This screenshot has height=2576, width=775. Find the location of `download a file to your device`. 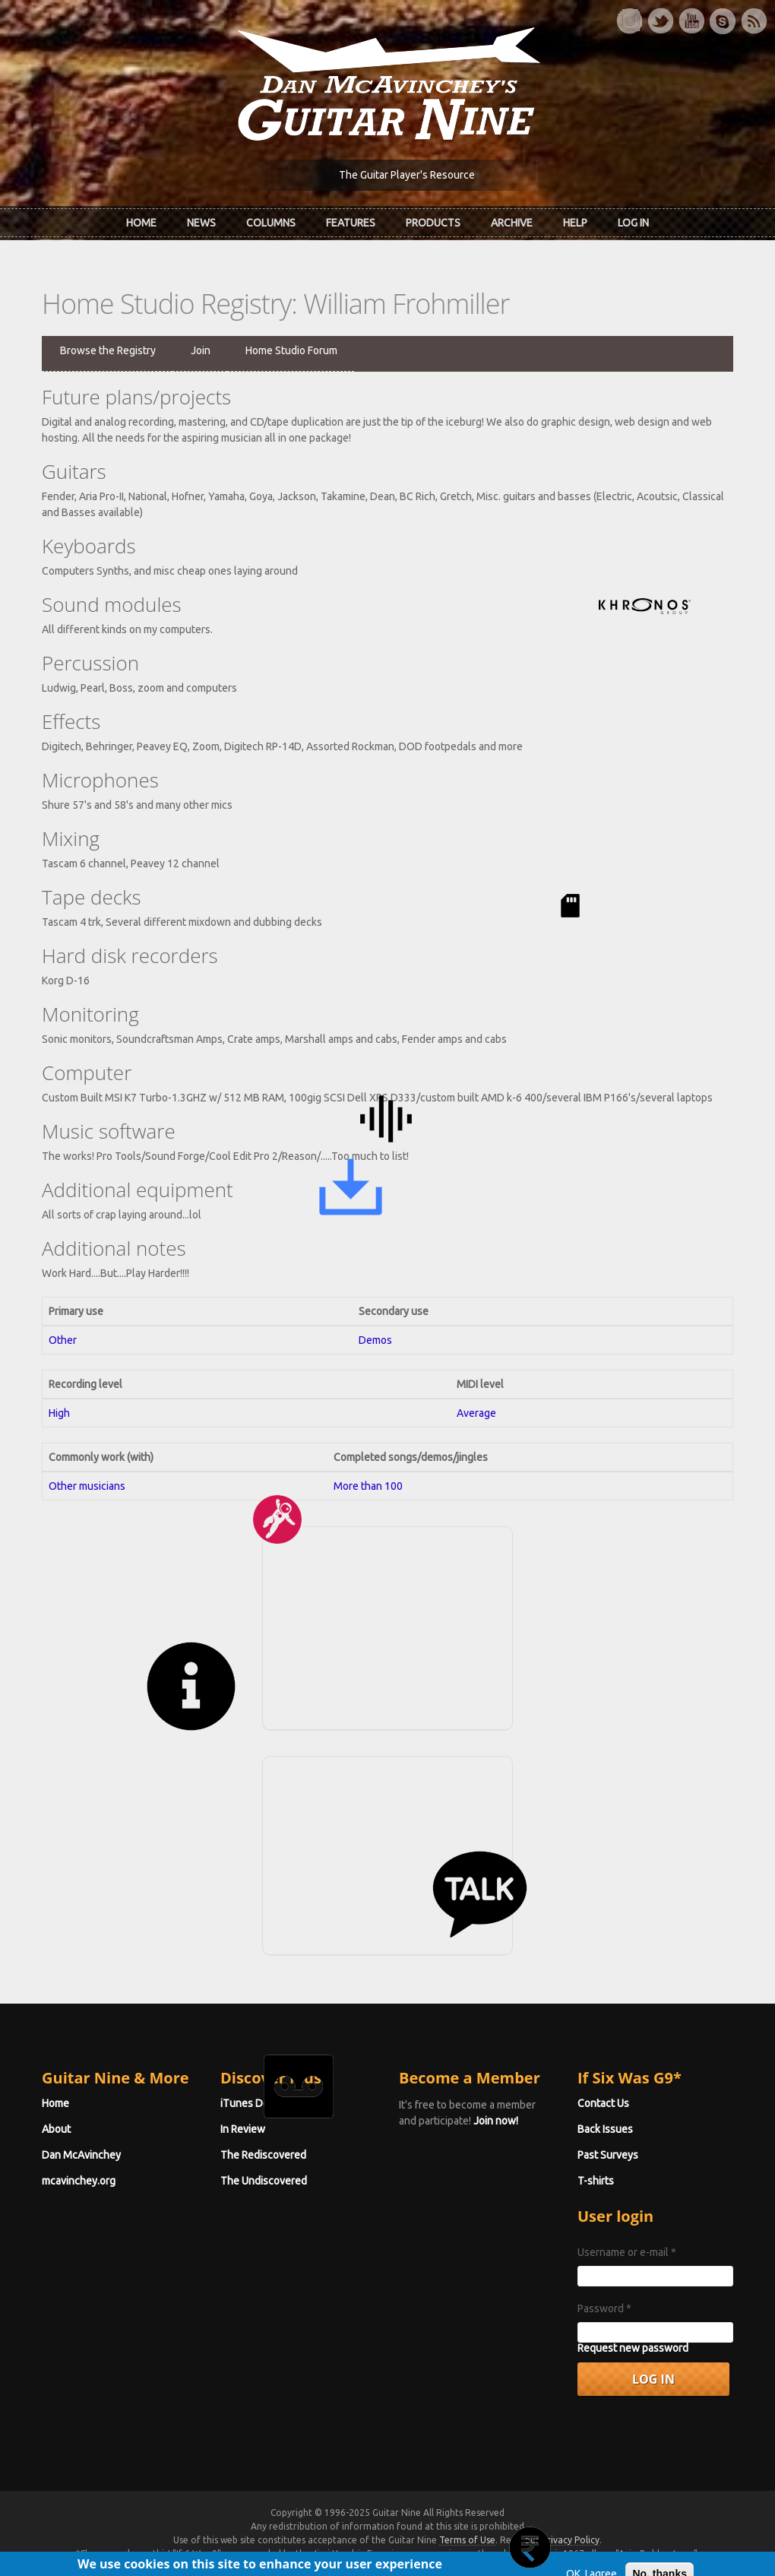

download a file to your device is located at coordinates (350, 1187).